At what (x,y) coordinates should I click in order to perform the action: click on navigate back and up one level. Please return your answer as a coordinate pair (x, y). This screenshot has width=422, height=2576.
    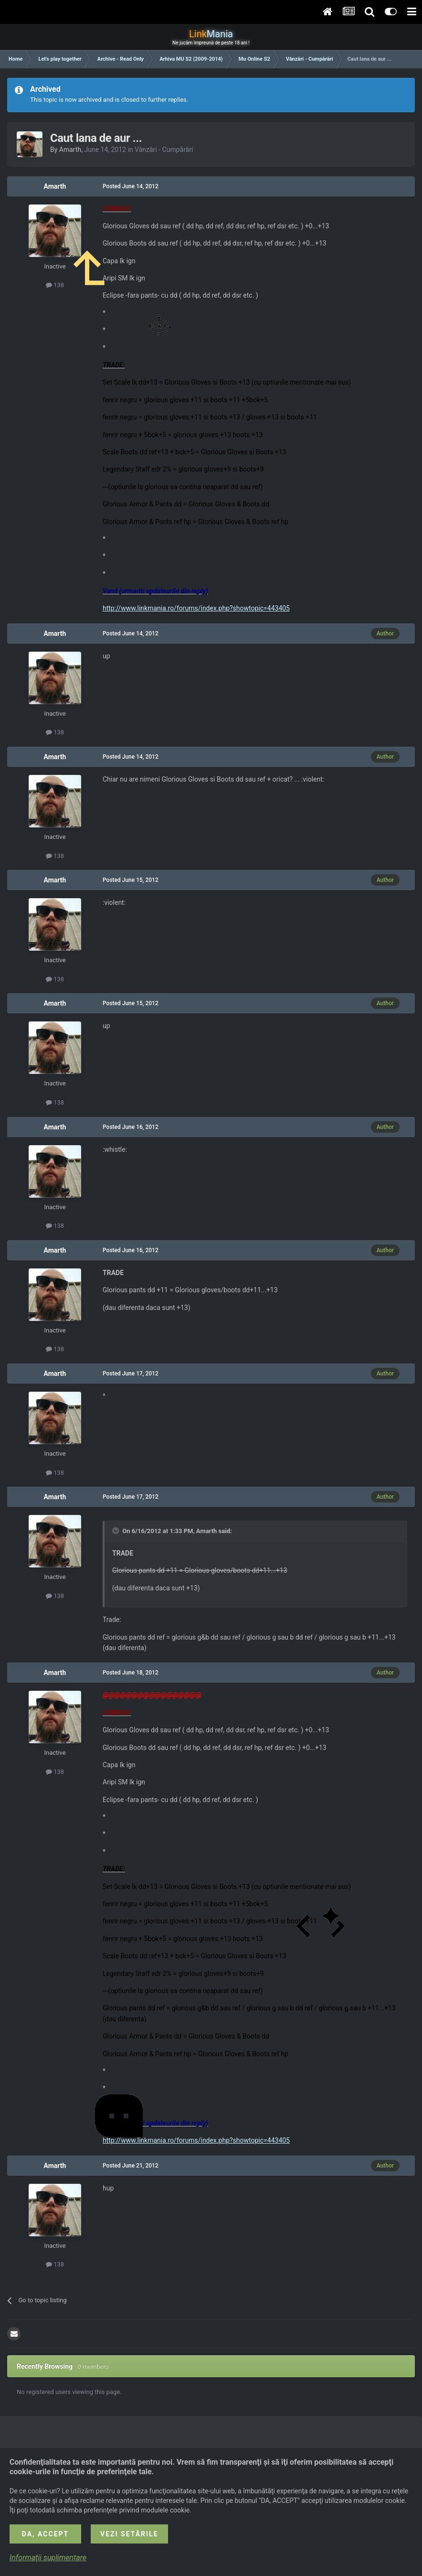
    Looking at the image, I should click on (89, 270).